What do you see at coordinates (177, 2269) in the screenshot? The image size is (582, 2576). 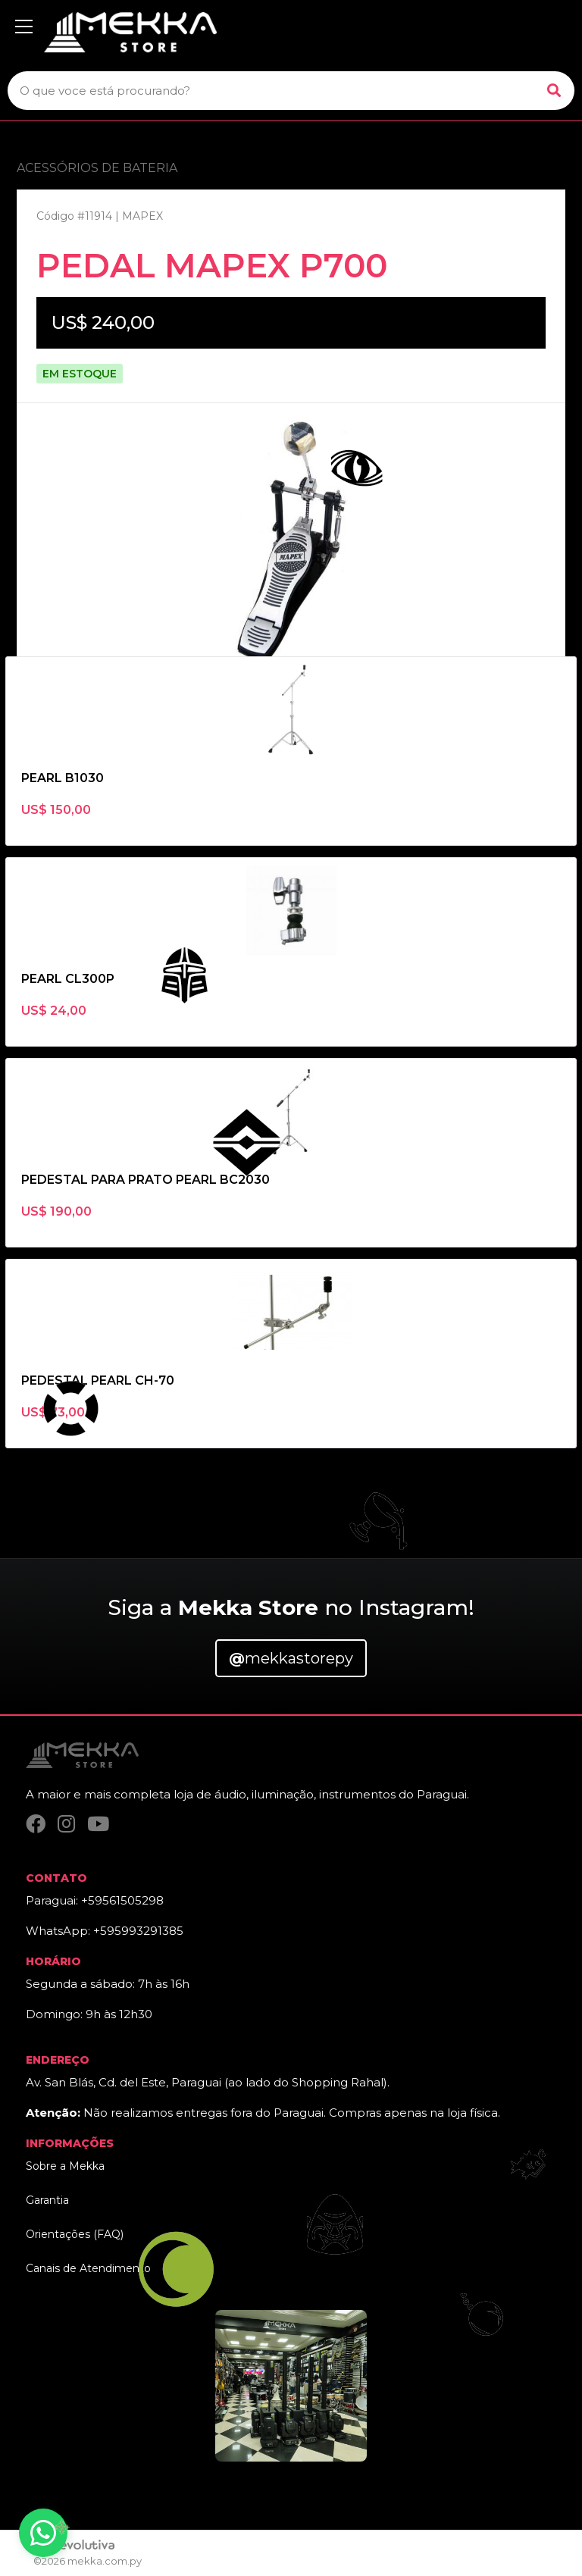 I see `toggle dark mode or night theme` at bounding box center [177, 2269].